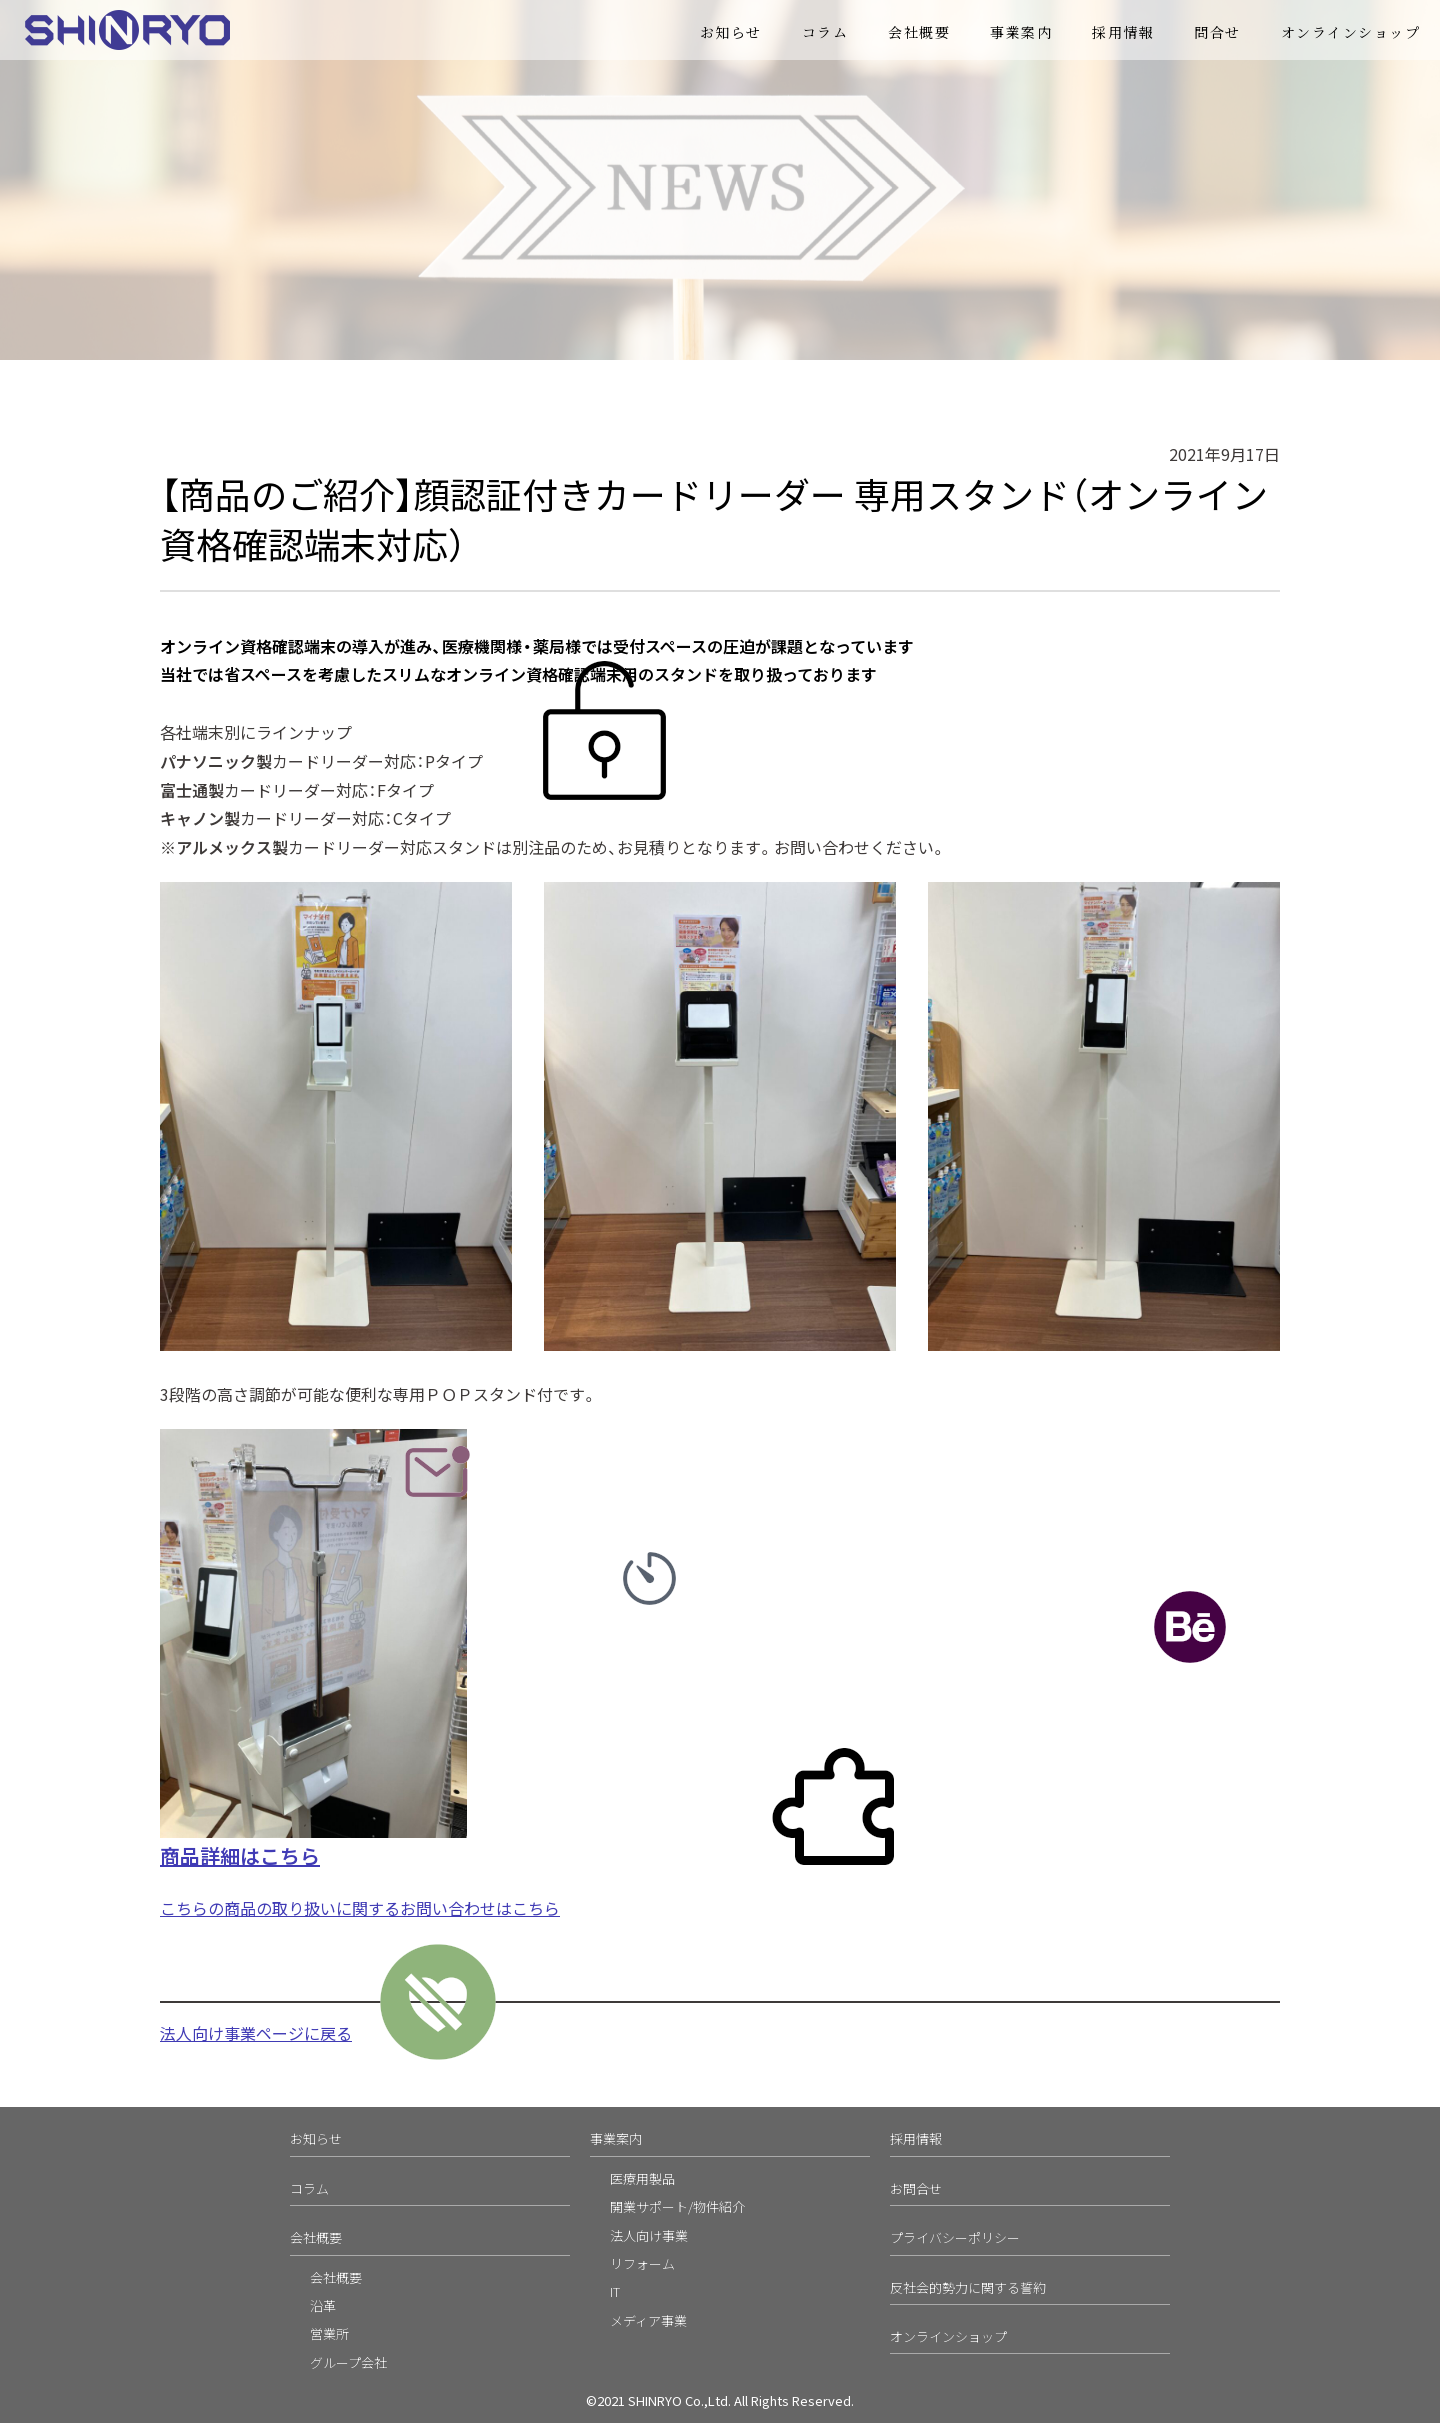 The height and width of the screenshot is (2423, 1440). Describe the element at coordinates (604, 738) in the screenshot. I see `unlocked or unsecured state` at that location.